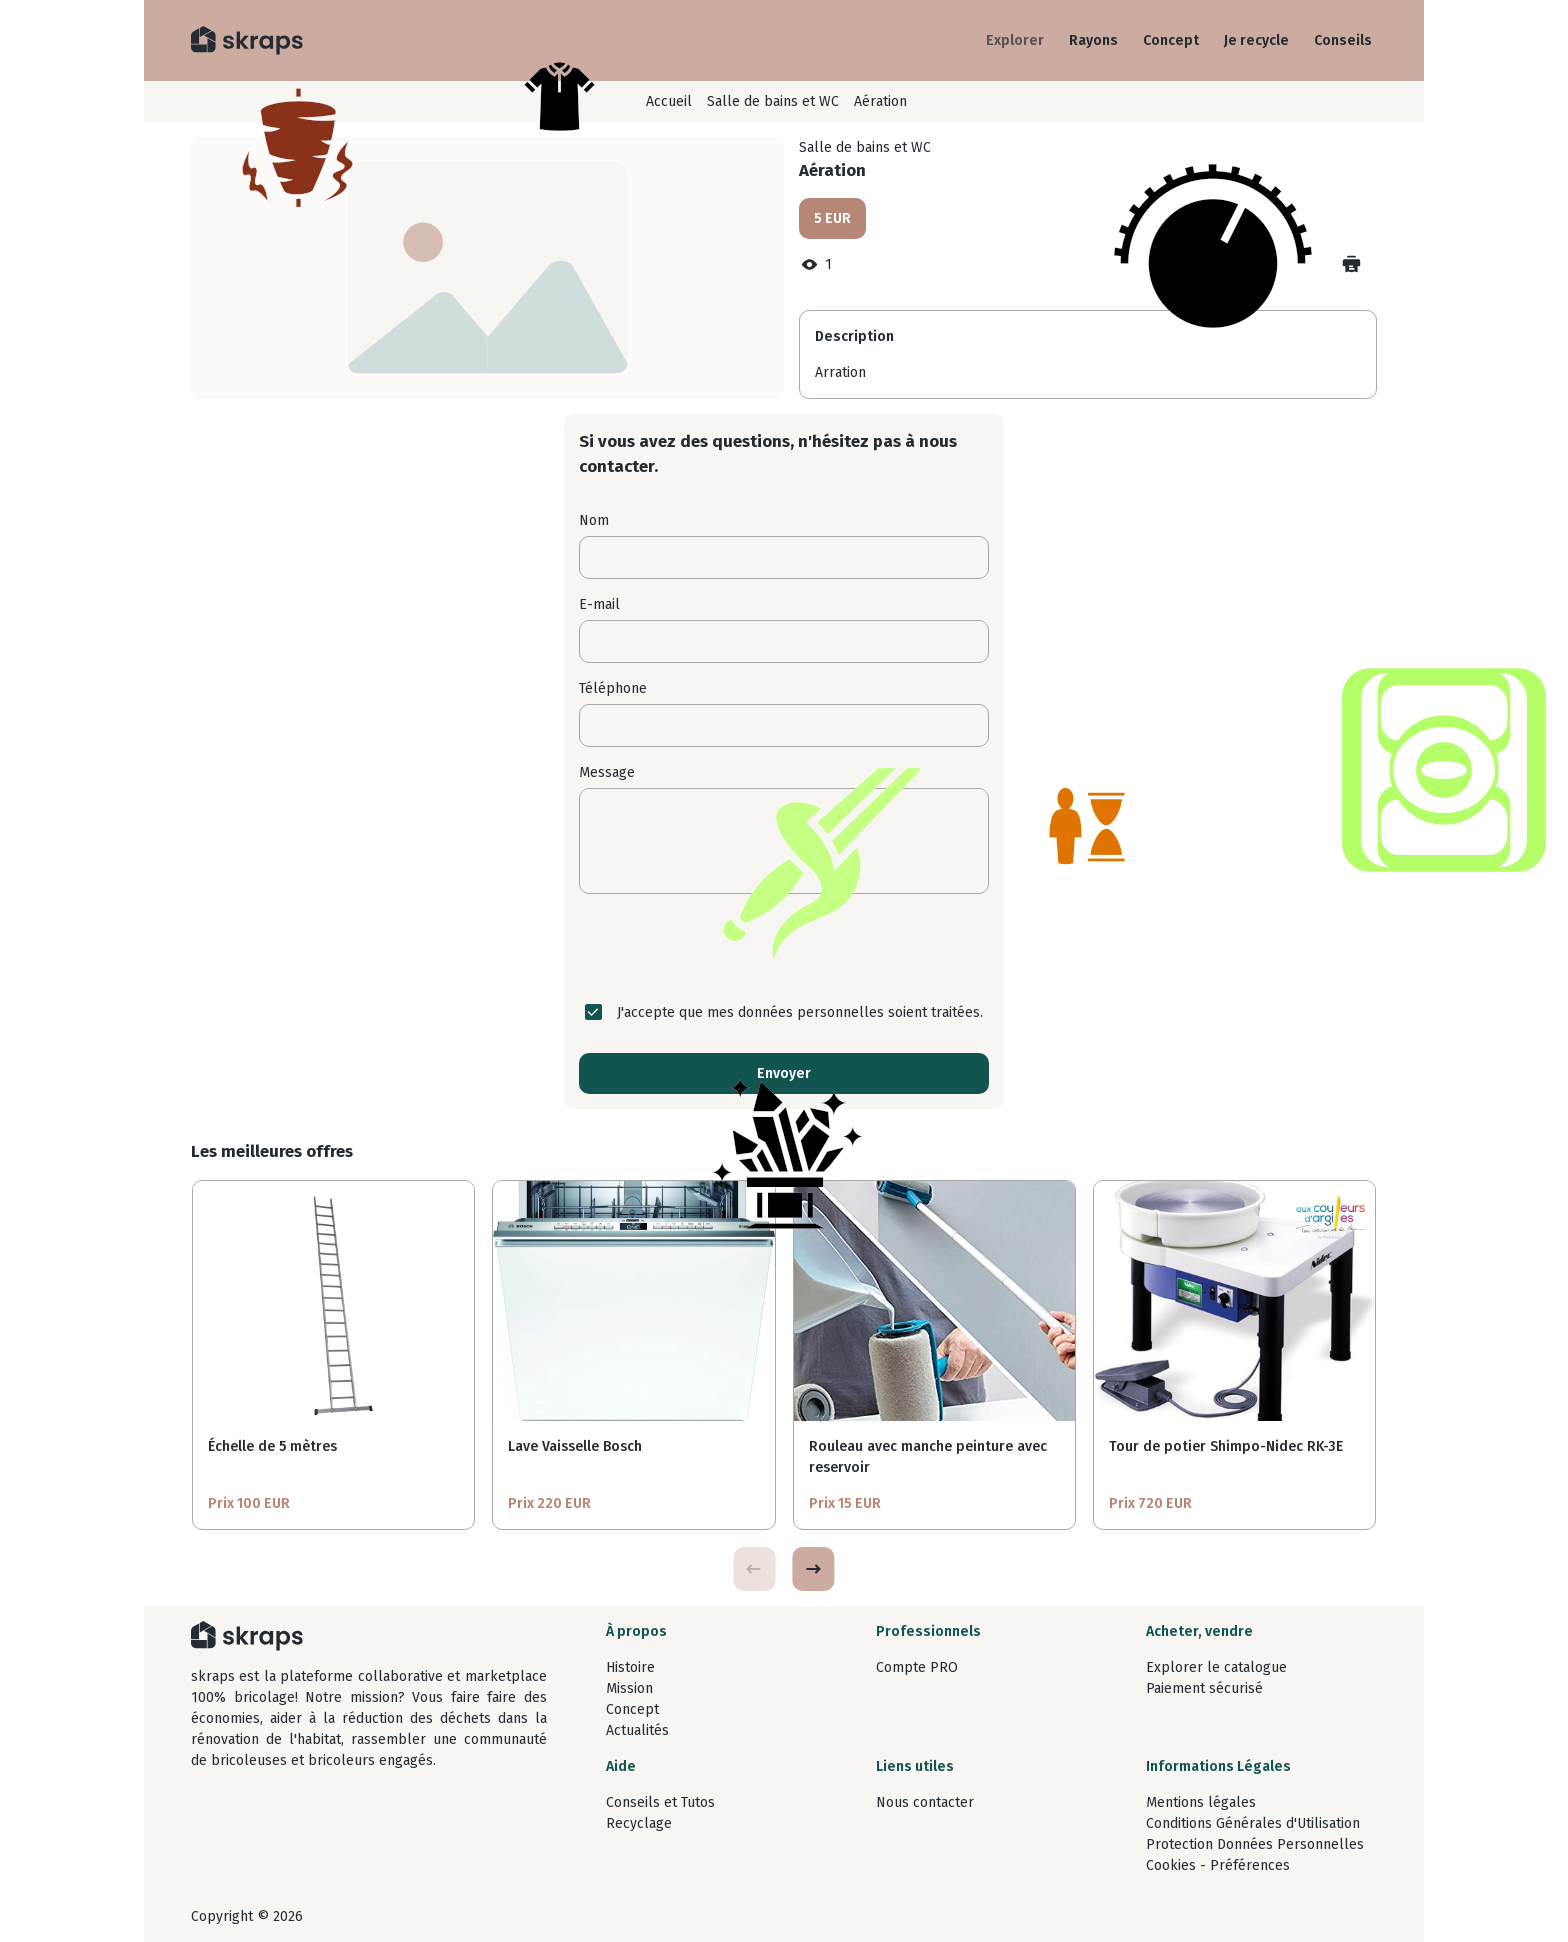  Describe the element at coordinates (559, 96) in the screenshot. I see `browse clothing or apparel category` at that location.